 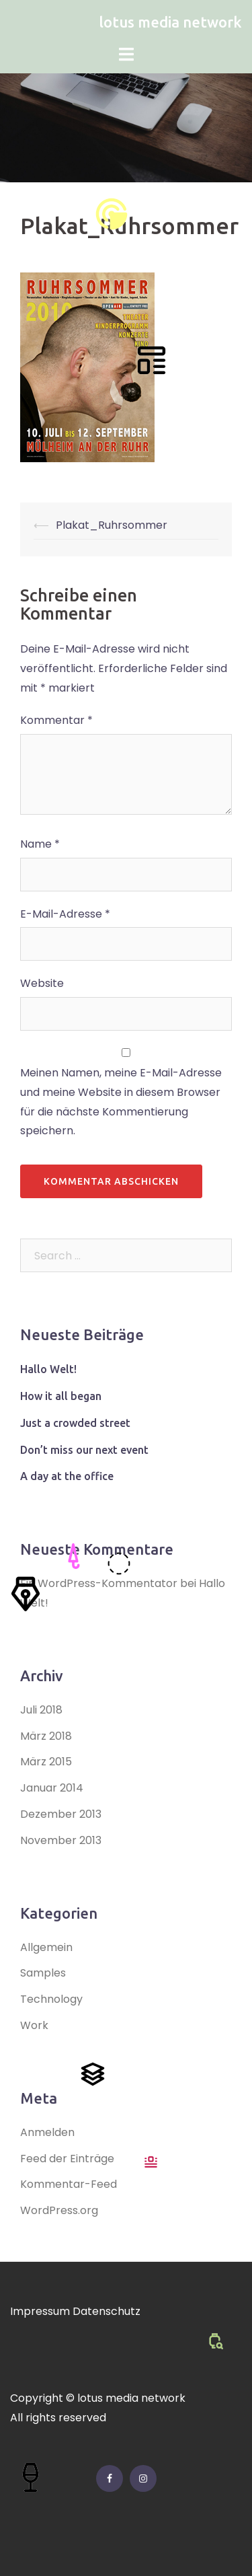 What do you see at coordinates (151, 360) in the screenshot?
I see `access page or document templates` at bounding box center [151, 360].